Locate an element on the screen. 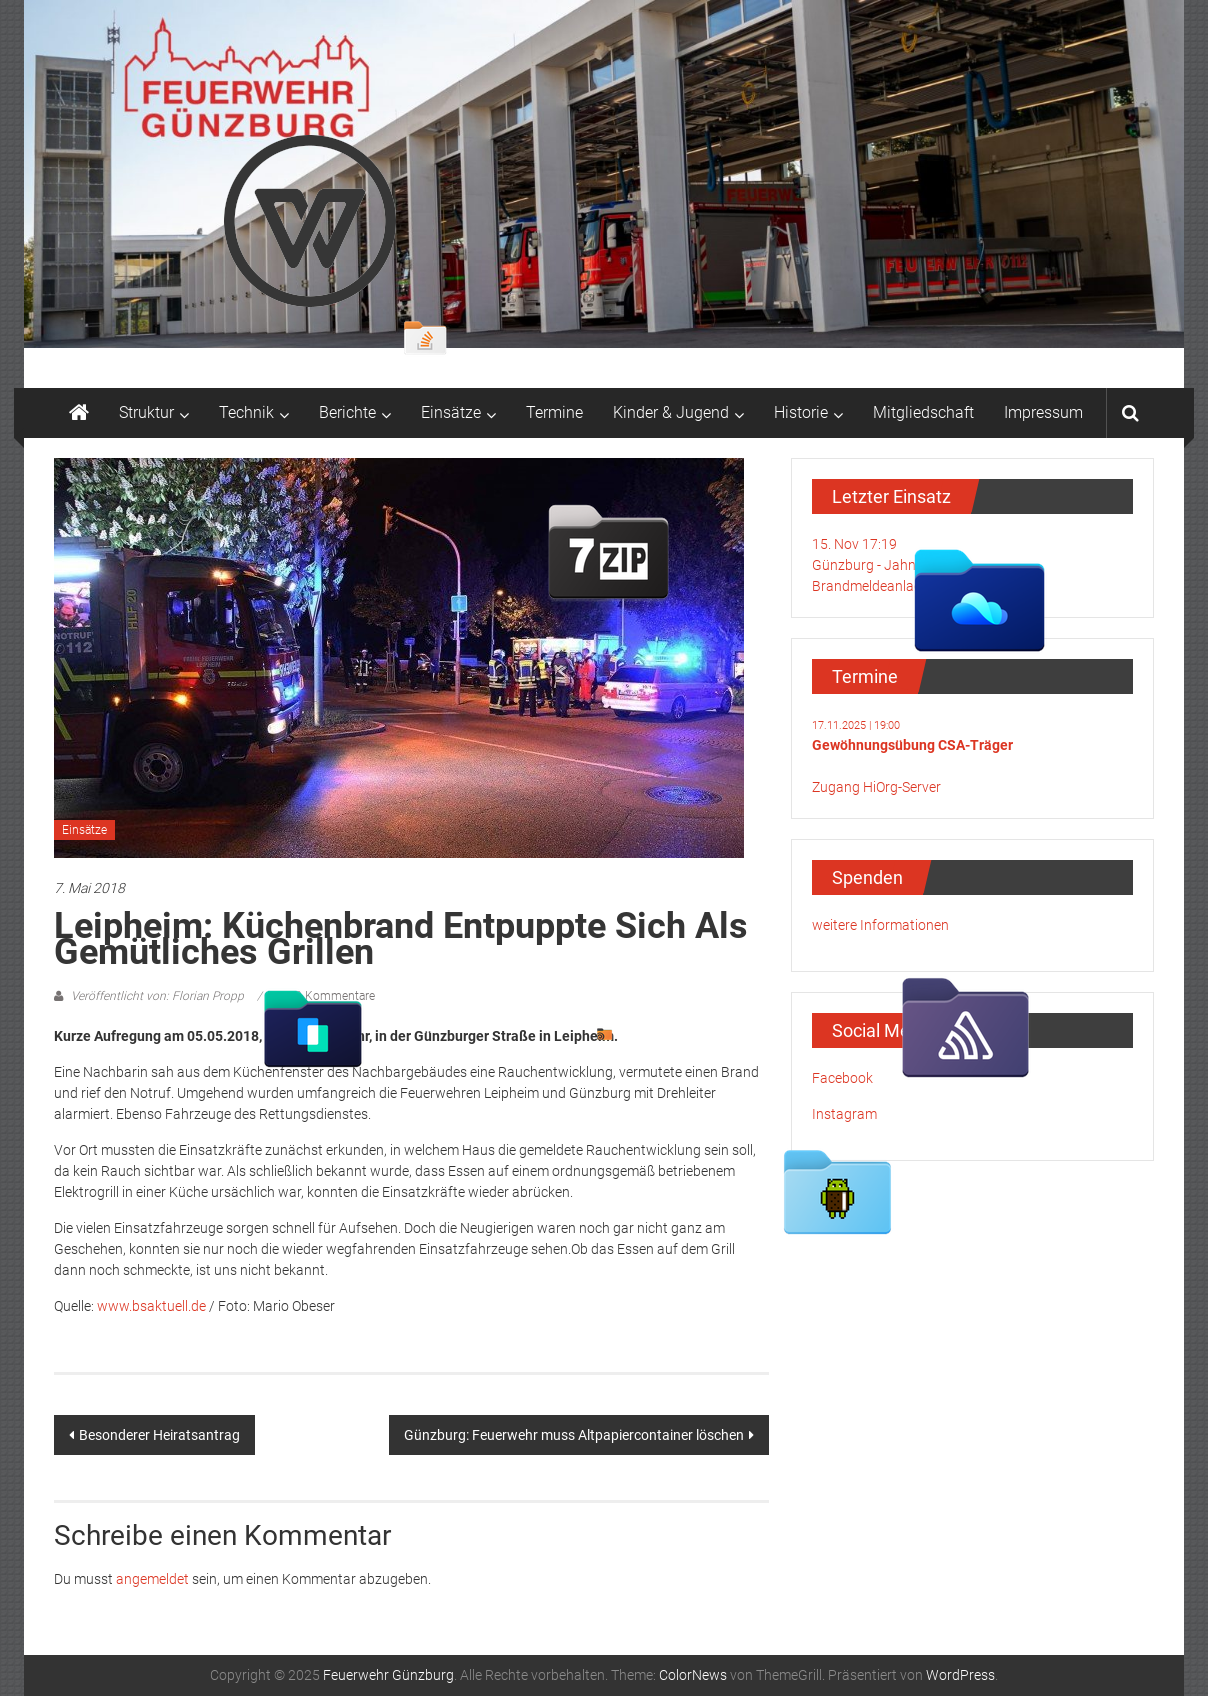 This screenshot has height=1696, width=1208. open folder containing 7-zip compressed files is located at coordinates (608, 555).